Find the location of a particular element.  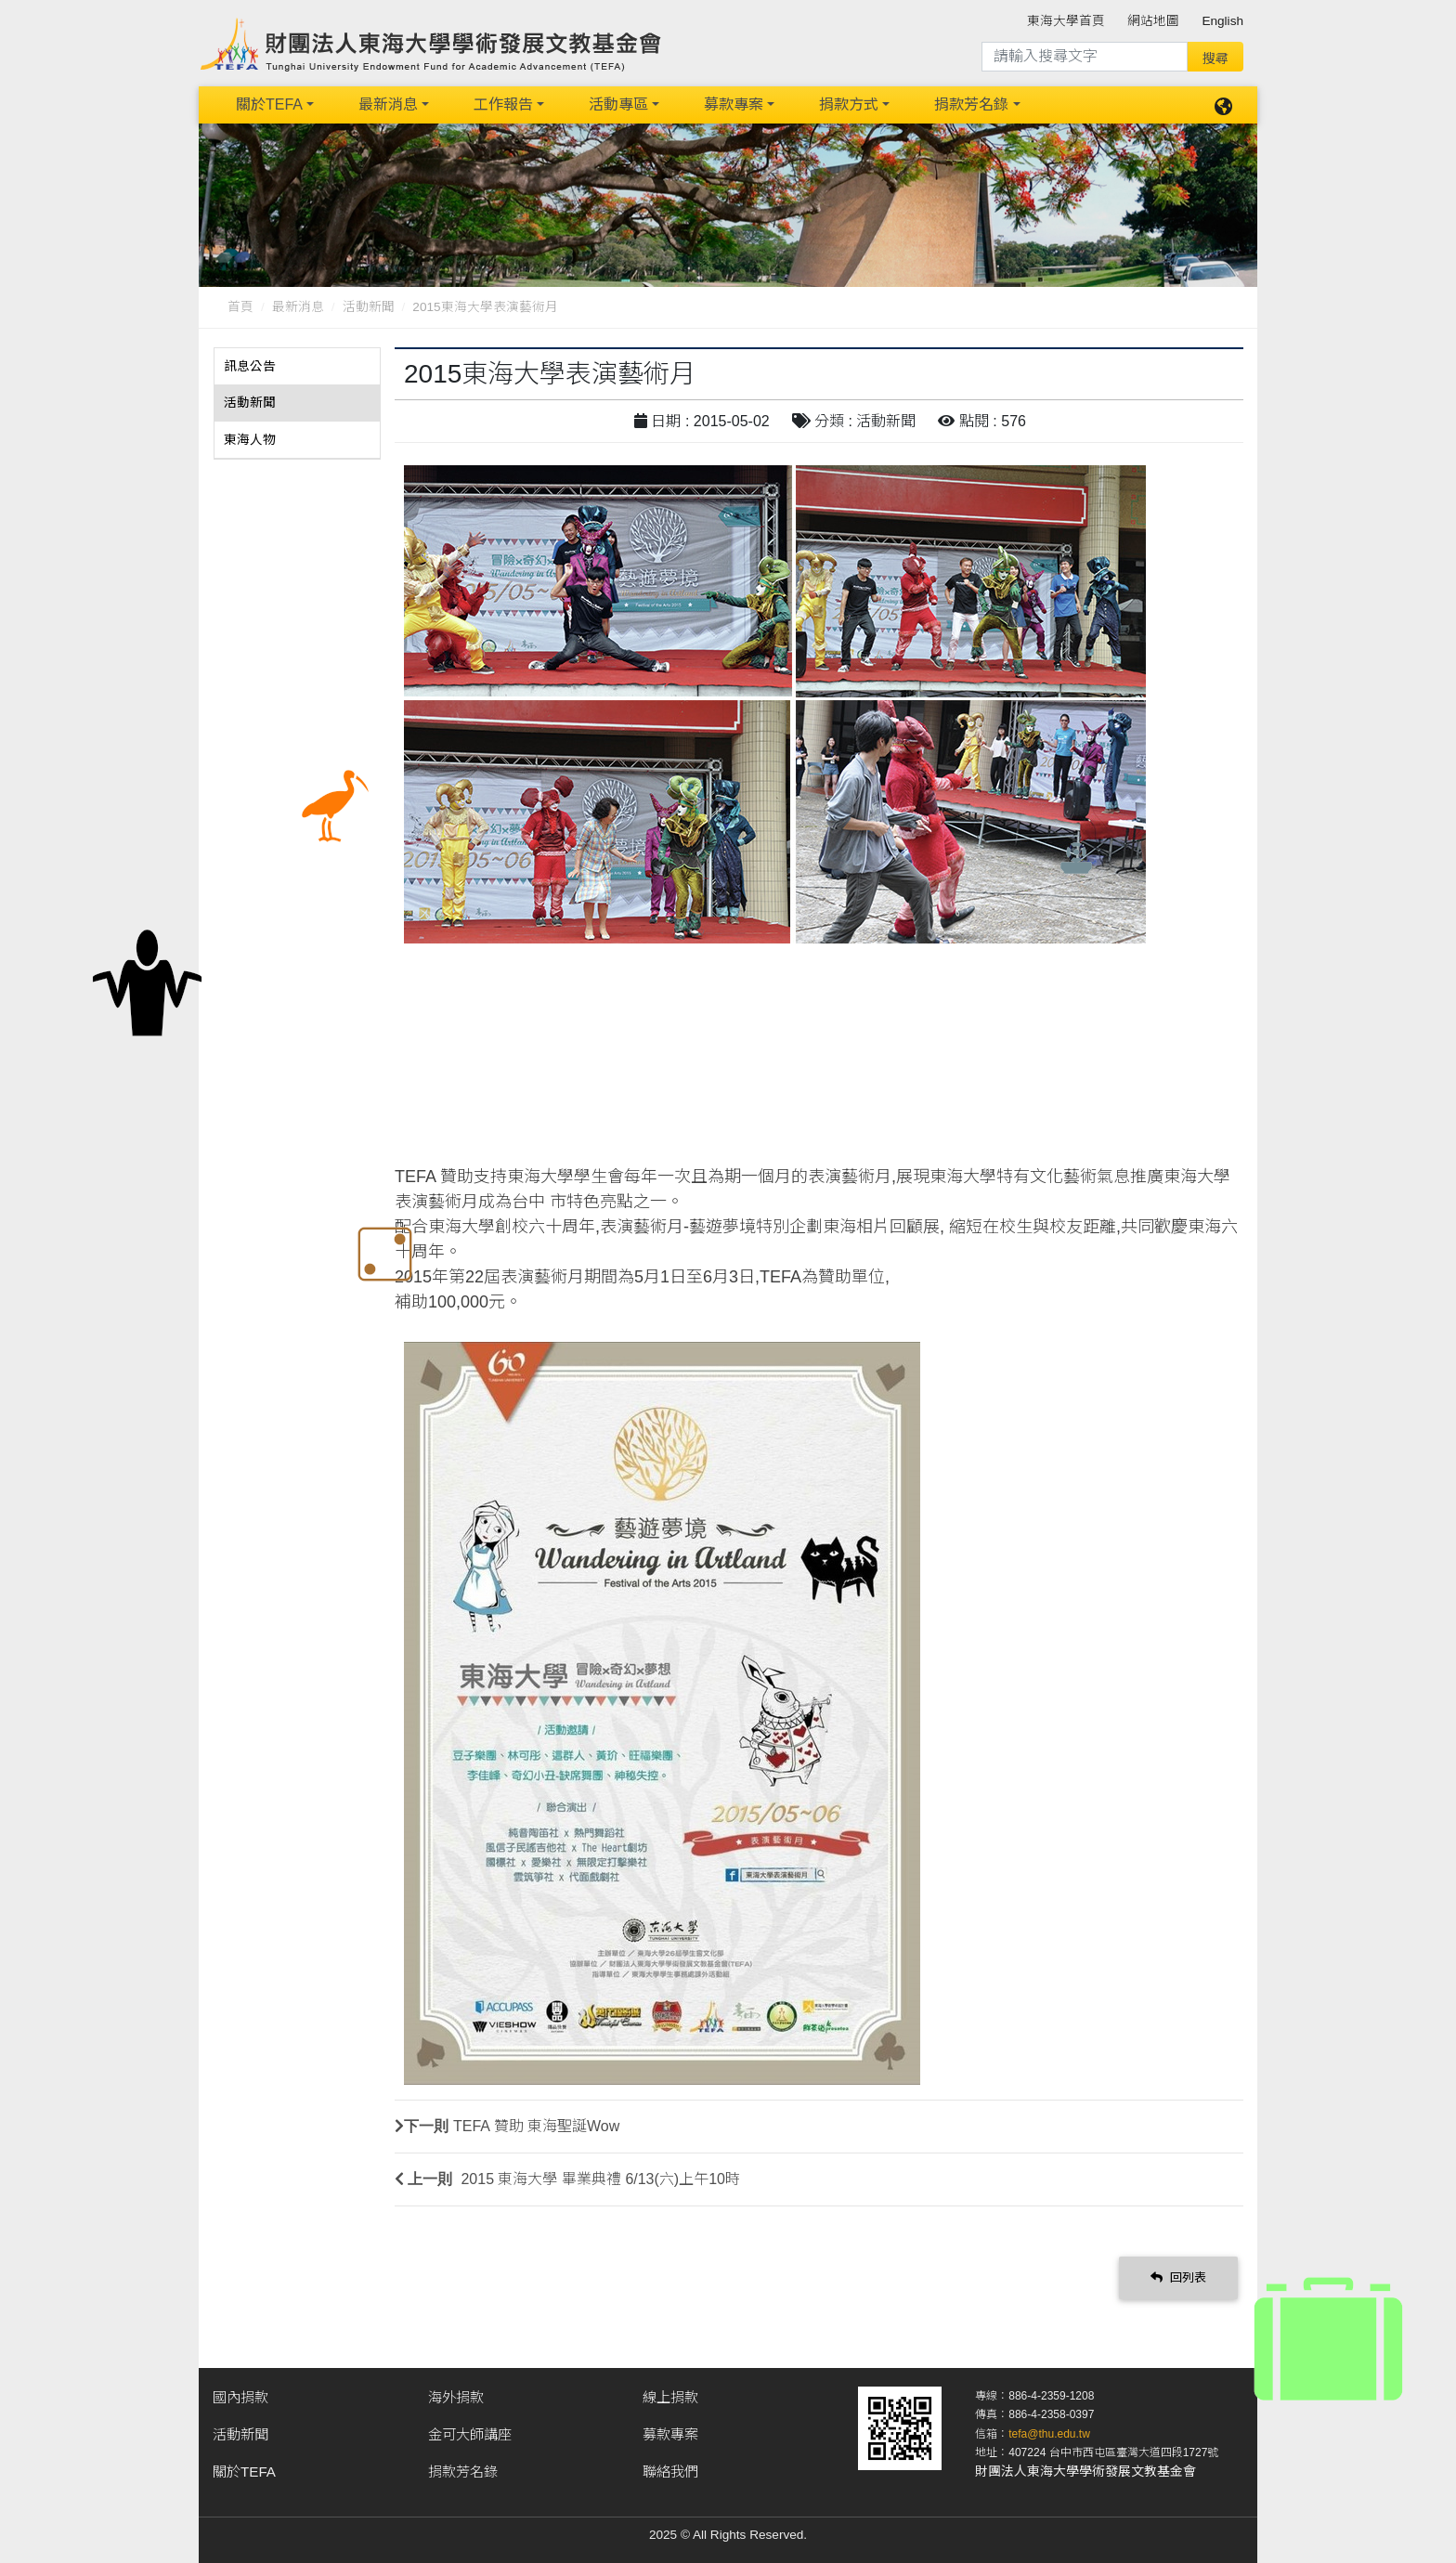

access travel or trip planning features is located at coordinates (1328, 2342).